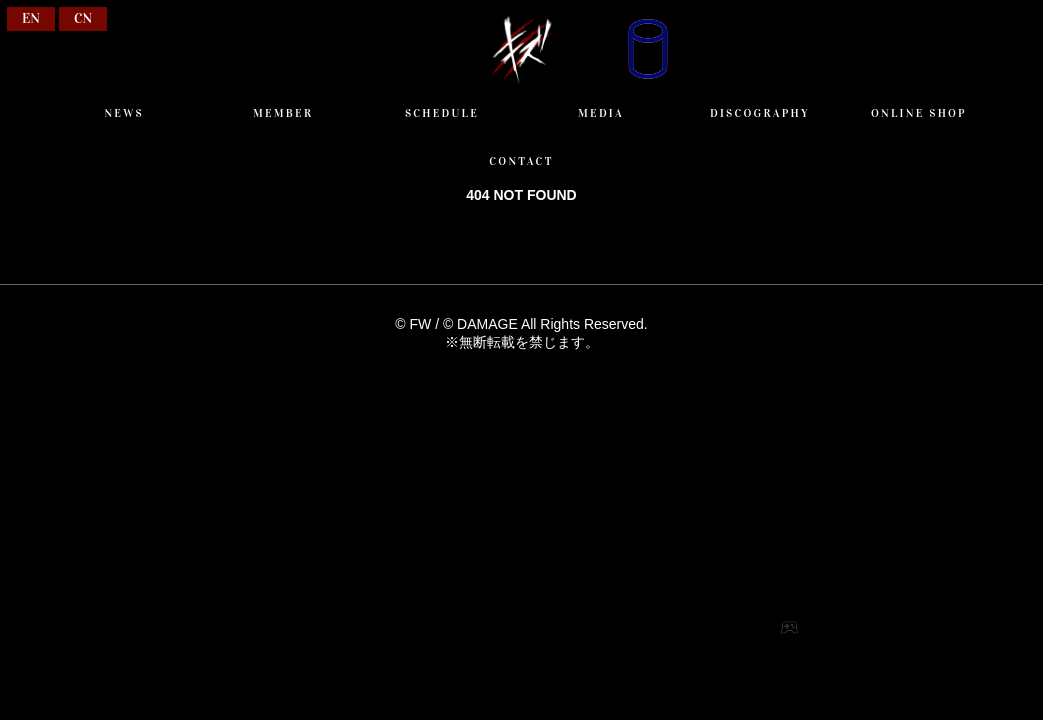 The width and height of the screenshot is (1043, 720). Describe the element at coordinates (789, 627) in the screenshot. I see `access gaming or esports features` at that location.